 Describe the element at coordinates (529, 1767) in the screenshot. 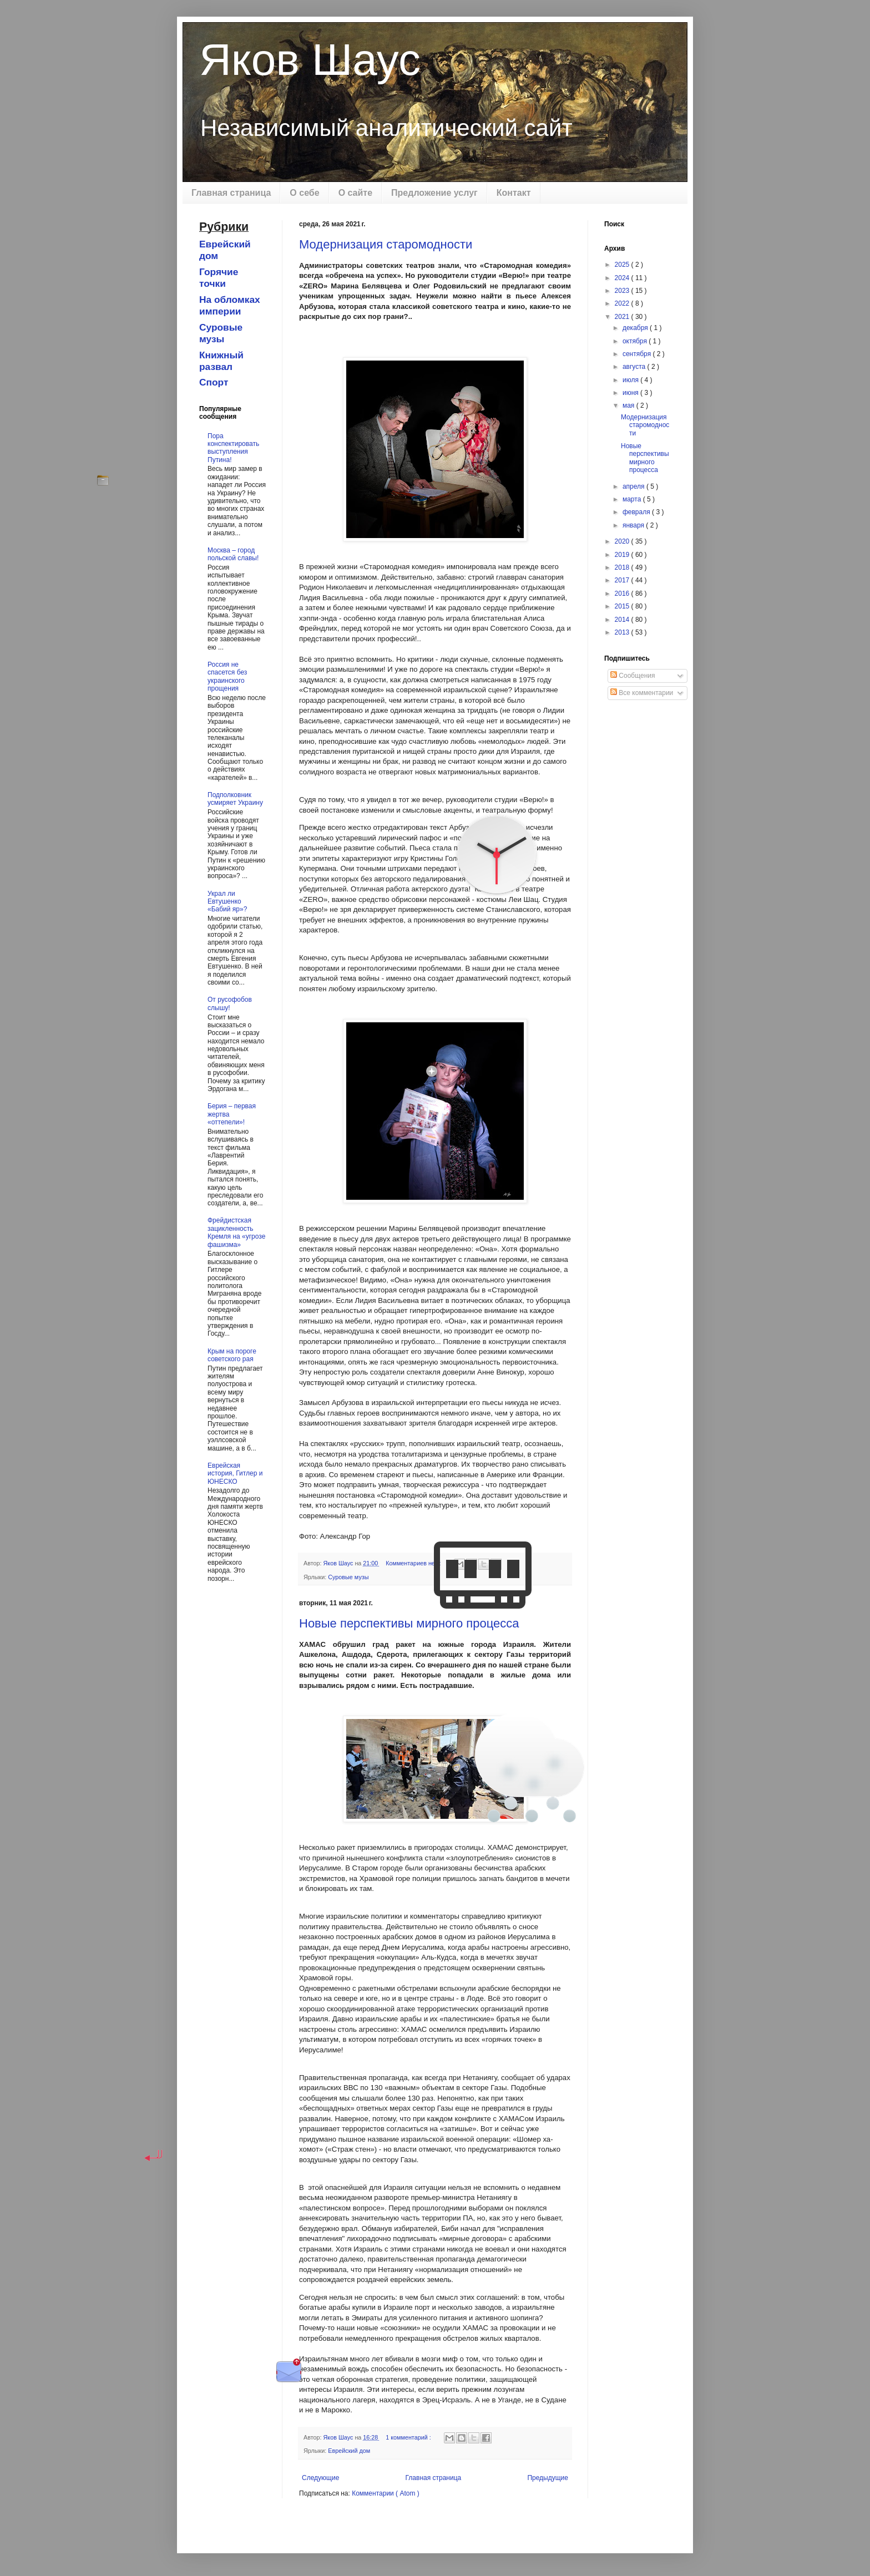

I see `indicates snowy weather conditions` at that location.